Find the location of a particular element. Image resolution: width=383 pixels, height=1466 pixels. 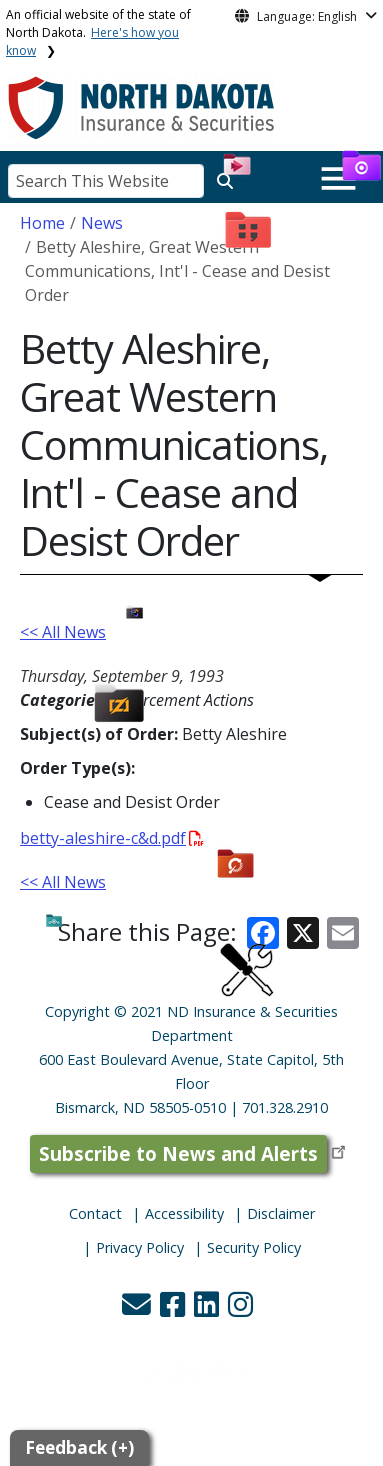

open amd storemi application folder is located at coordinates (235, 864).